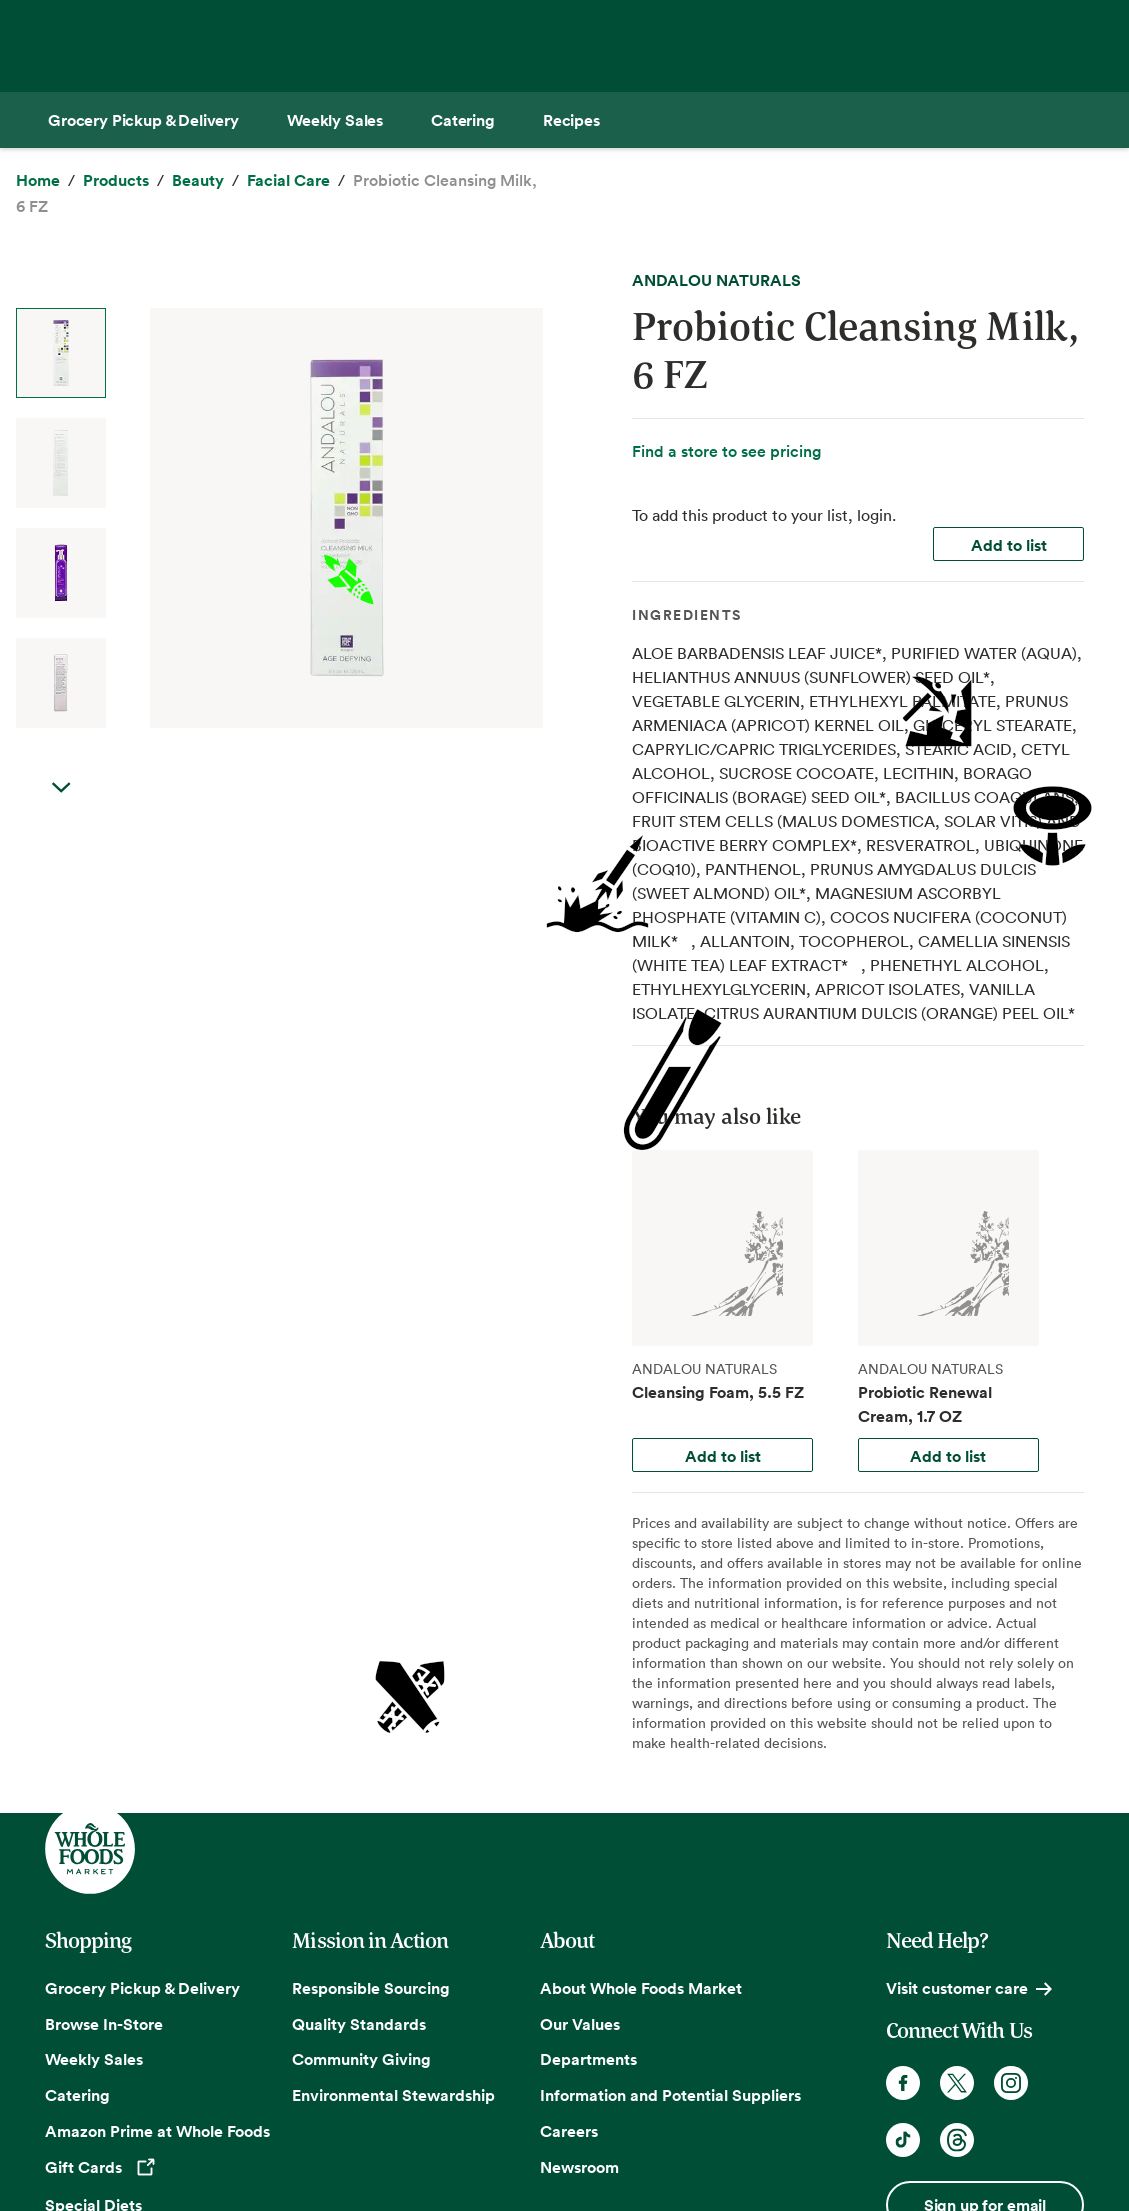  Describe the element at coordinates (1052, 822) in the screenshot. I see `collect a power-up or special ability` at that location.